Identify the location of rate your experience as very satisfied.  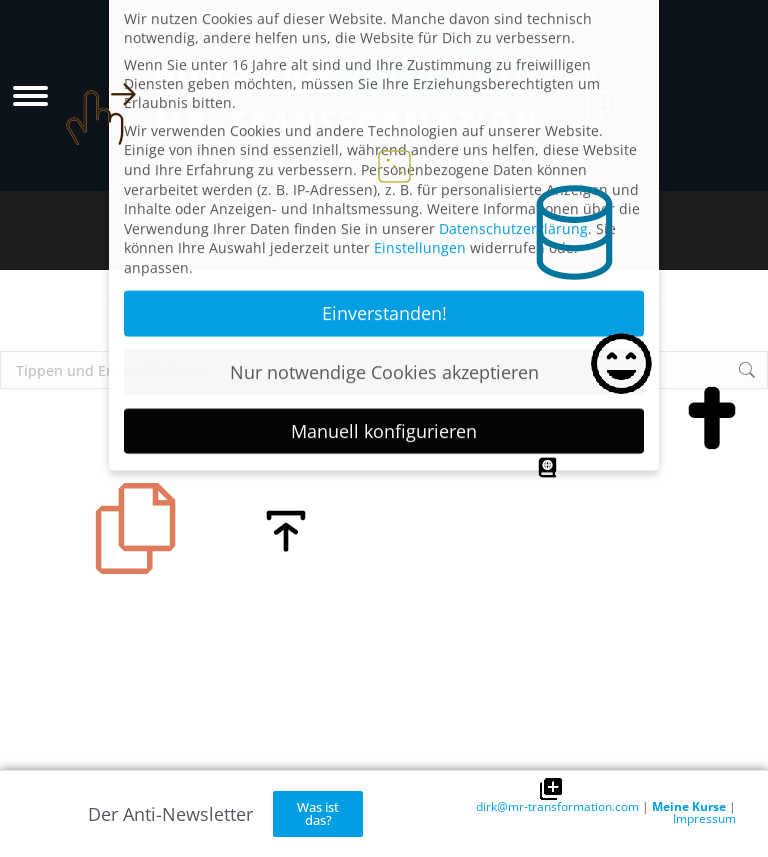
(621, 363).